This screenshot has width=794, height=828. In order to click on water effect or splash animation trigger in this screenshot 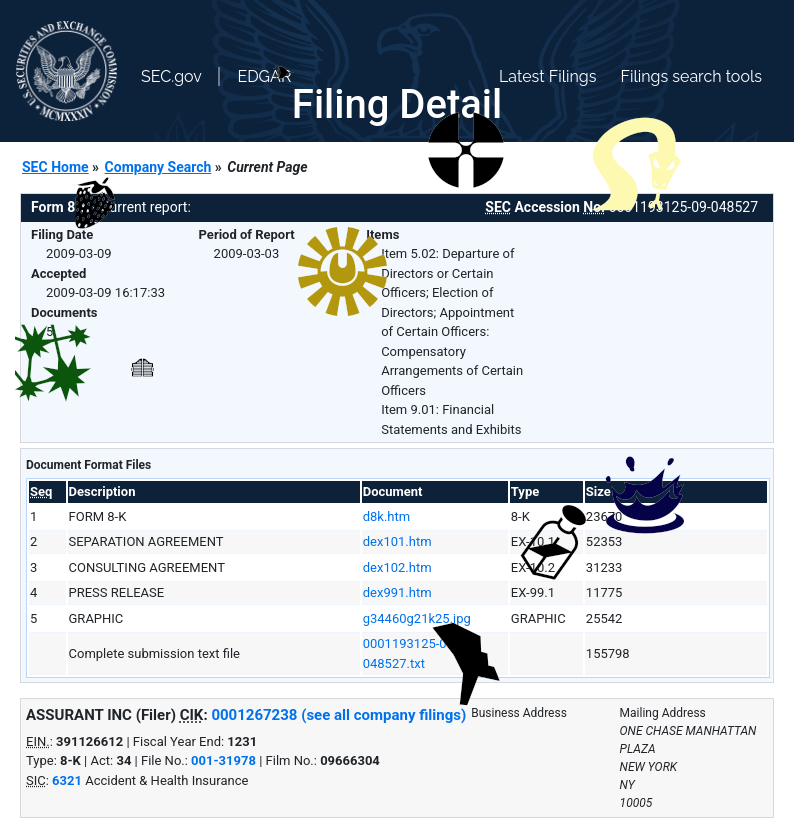, I will do `click(645, 495)`.